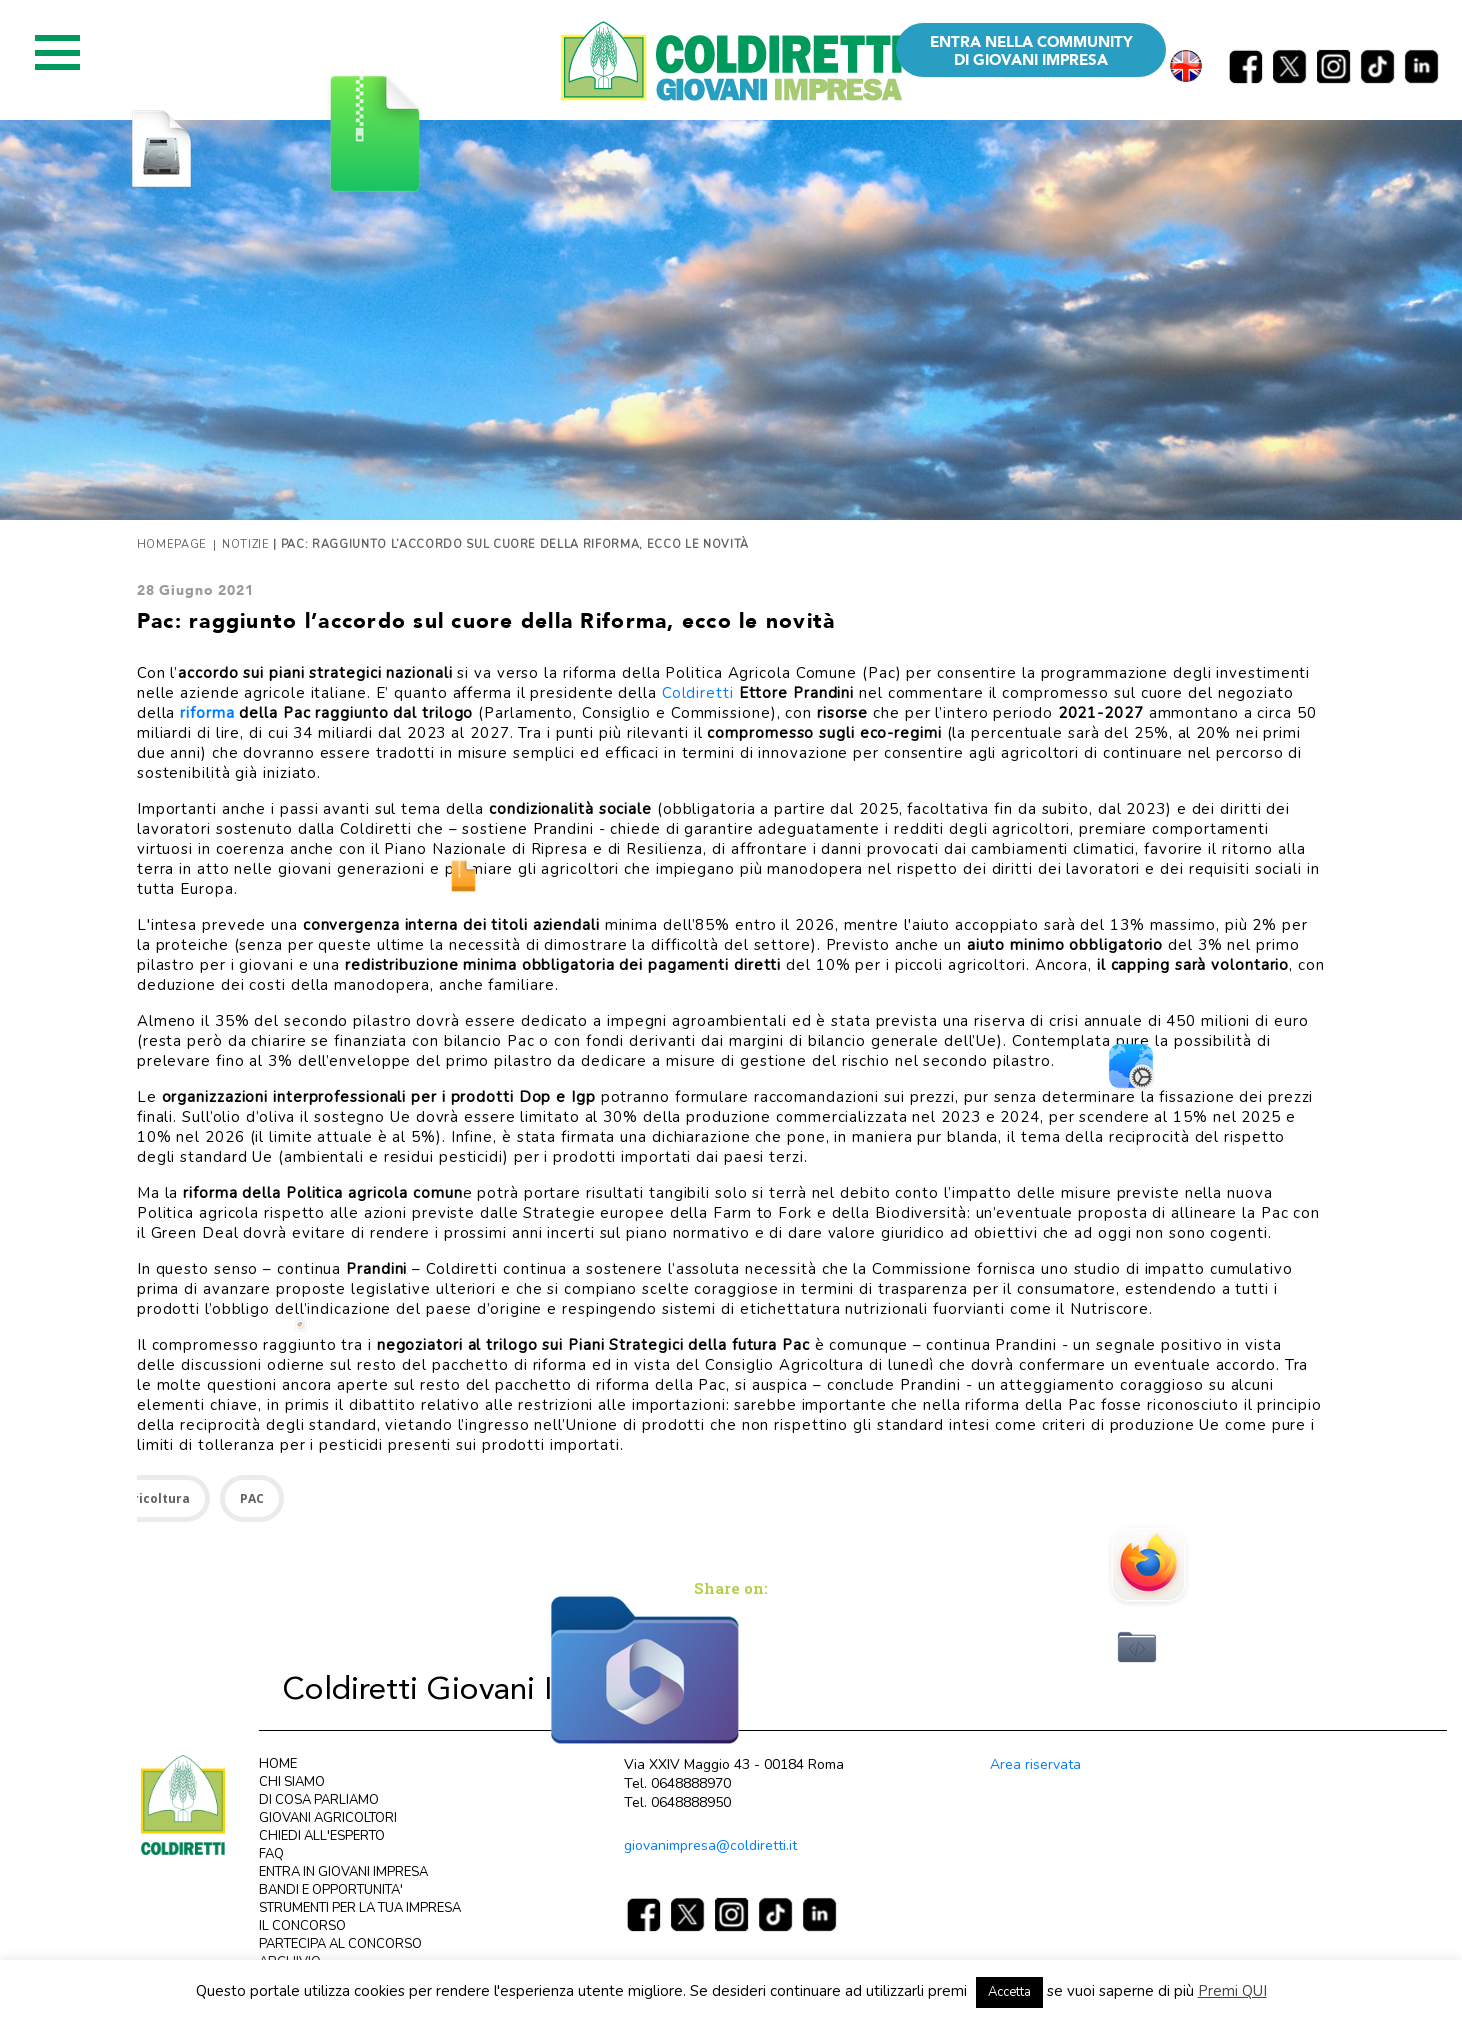 The image size is (1462, 2020). What do you see at coordinates (644, 1675) in the screenshot?
I see `open Microsoft 365 files folder` at bounding box center [644, 1675].